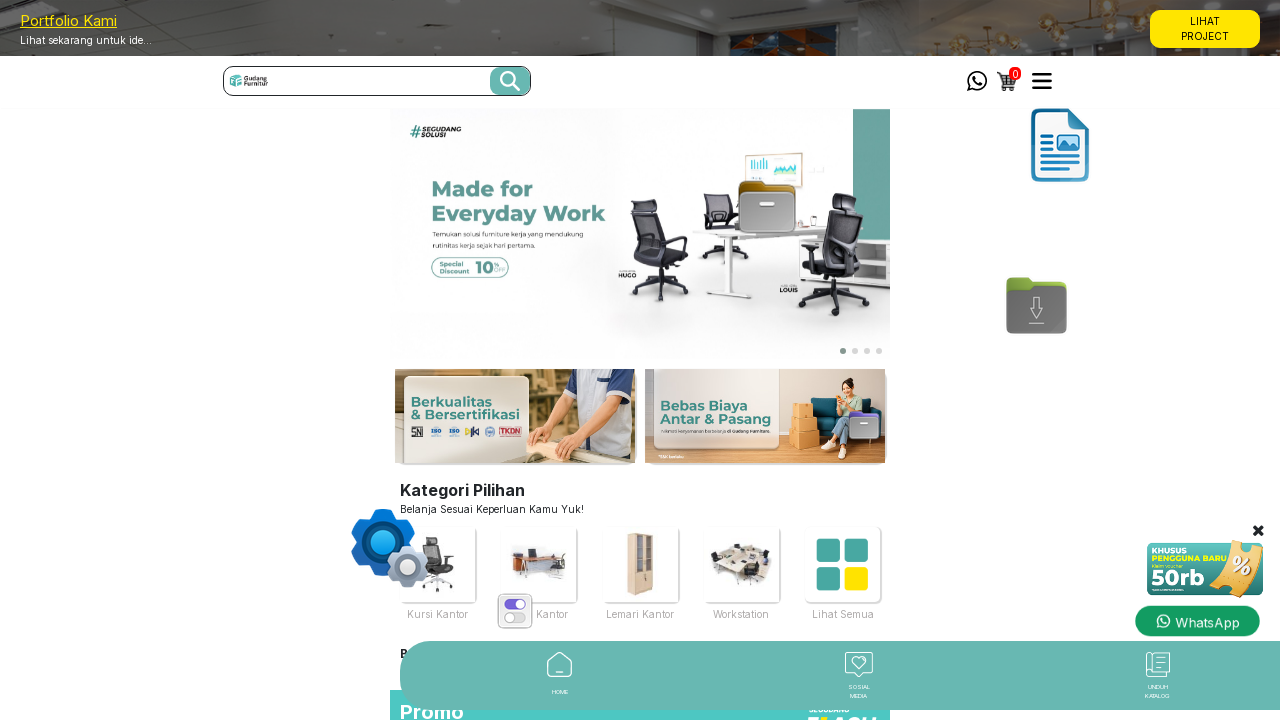 The image size is (1280, 720). I want to click on open system settings, so click(390, 549).